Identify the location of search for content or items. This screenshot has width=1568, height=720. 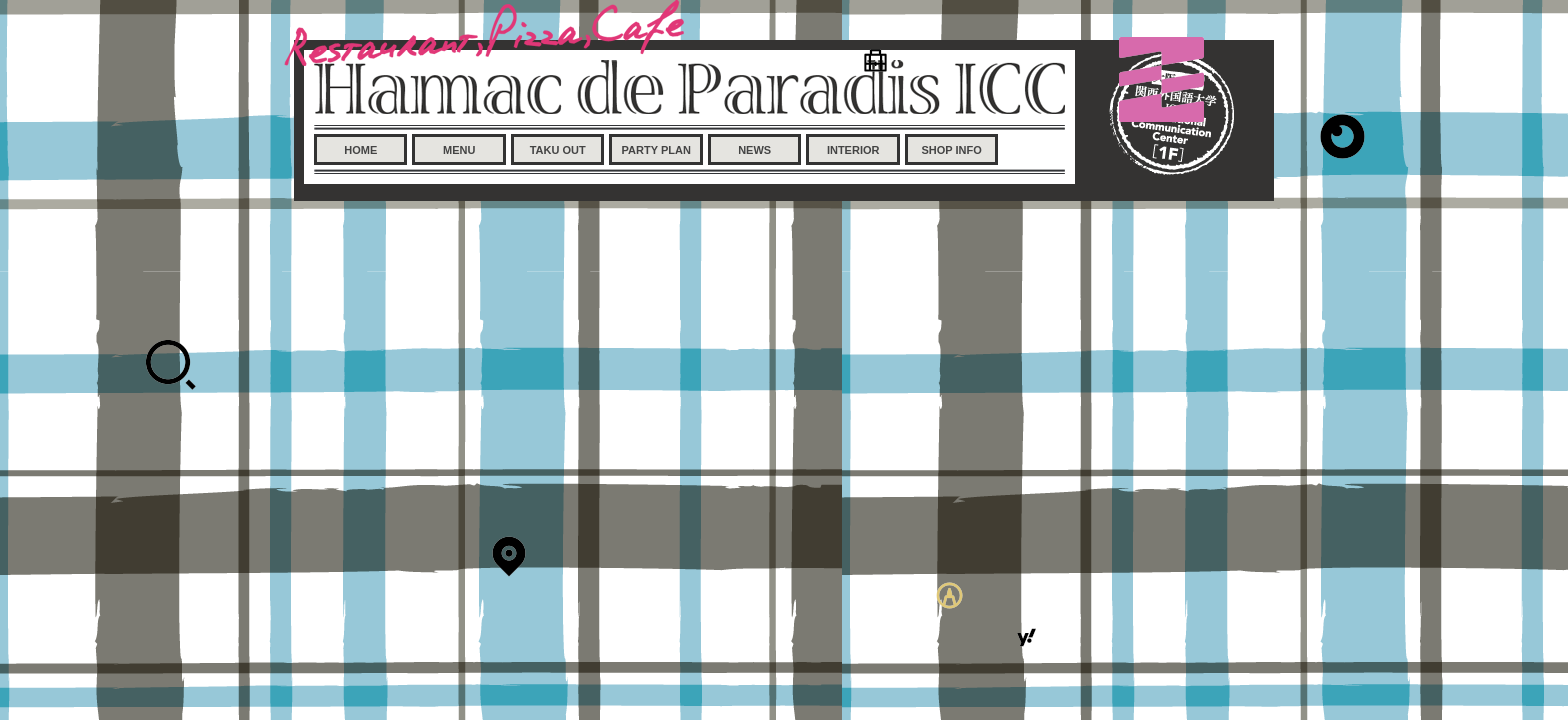
(170, 364).